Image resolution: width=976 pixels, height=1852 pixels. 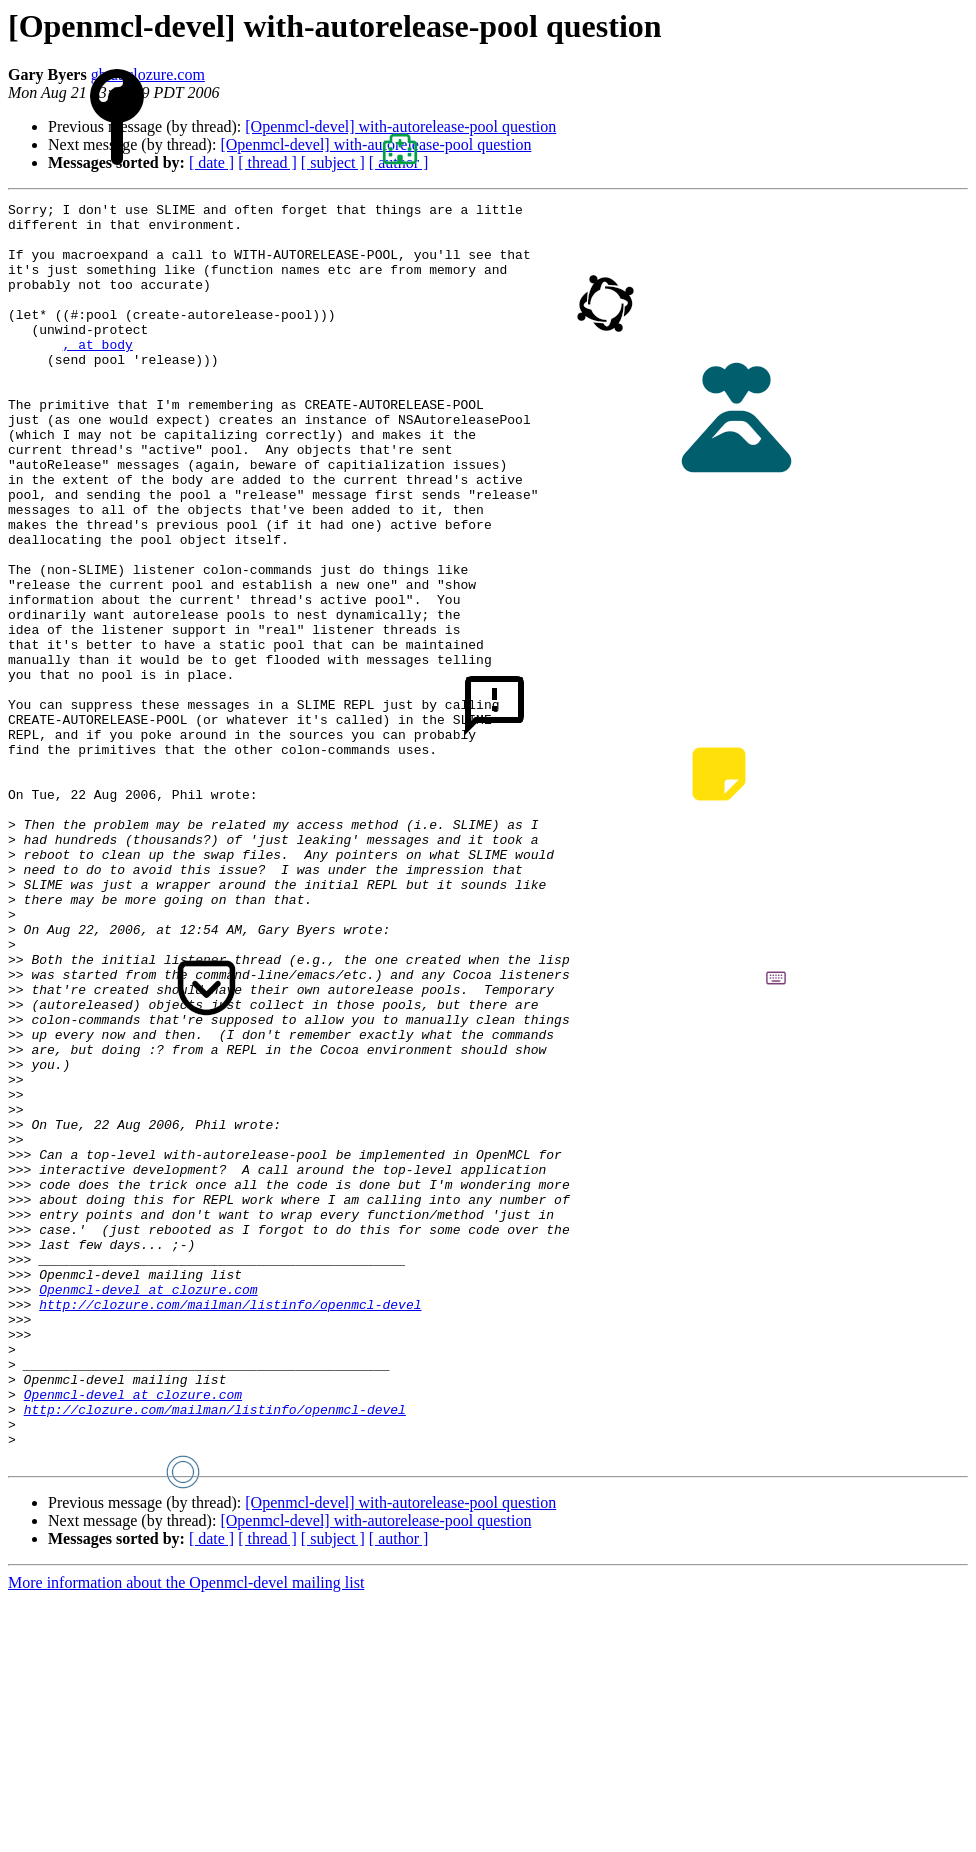 What do you see at coordinates (776, 978) in the screenshot?
I see `open the on-screen keyboard` at bounding box center [776, 978].